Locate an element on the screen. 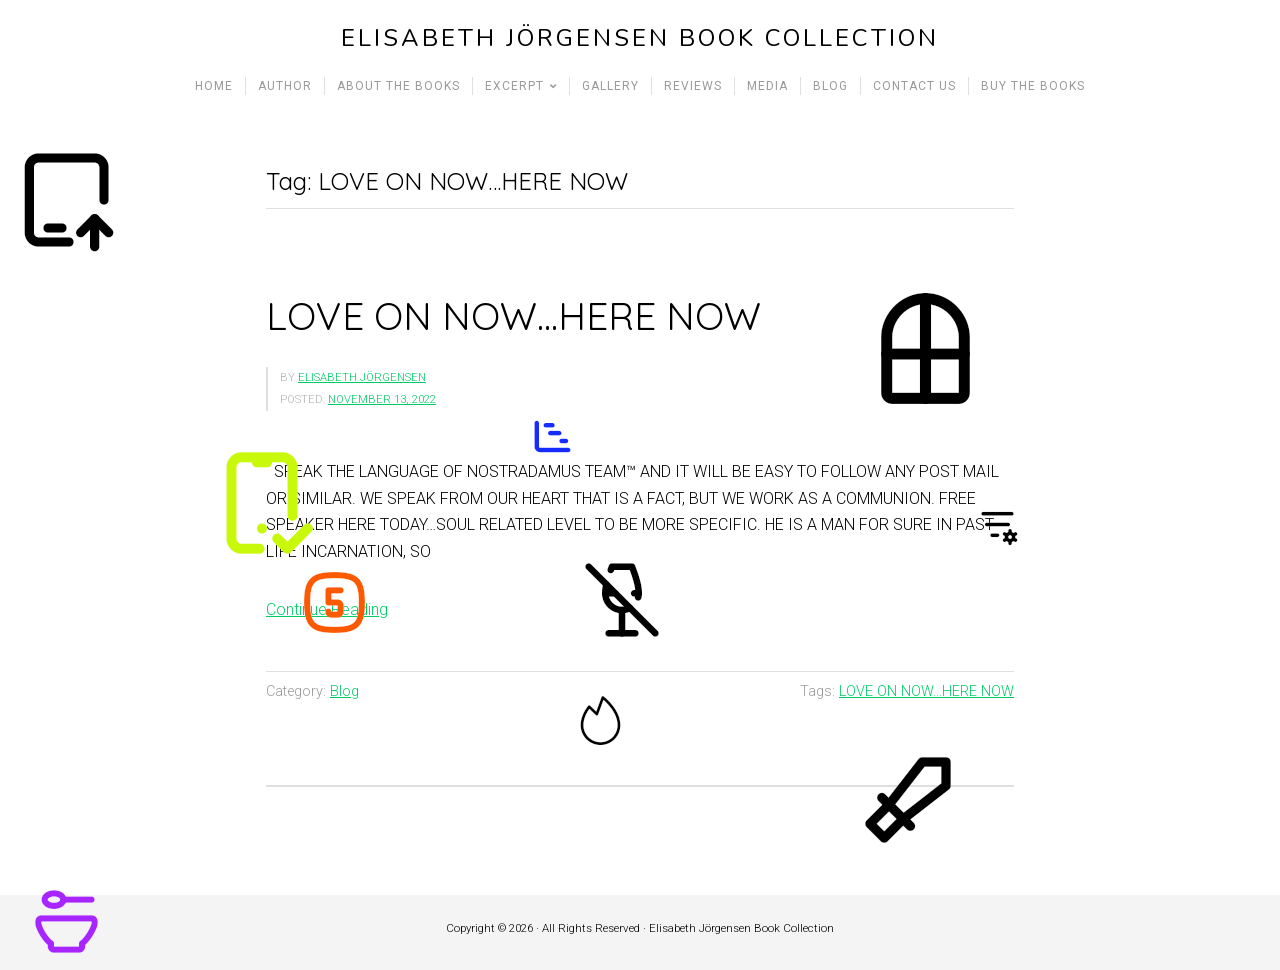  access food or recipe features is located at coordinates (66, 921).